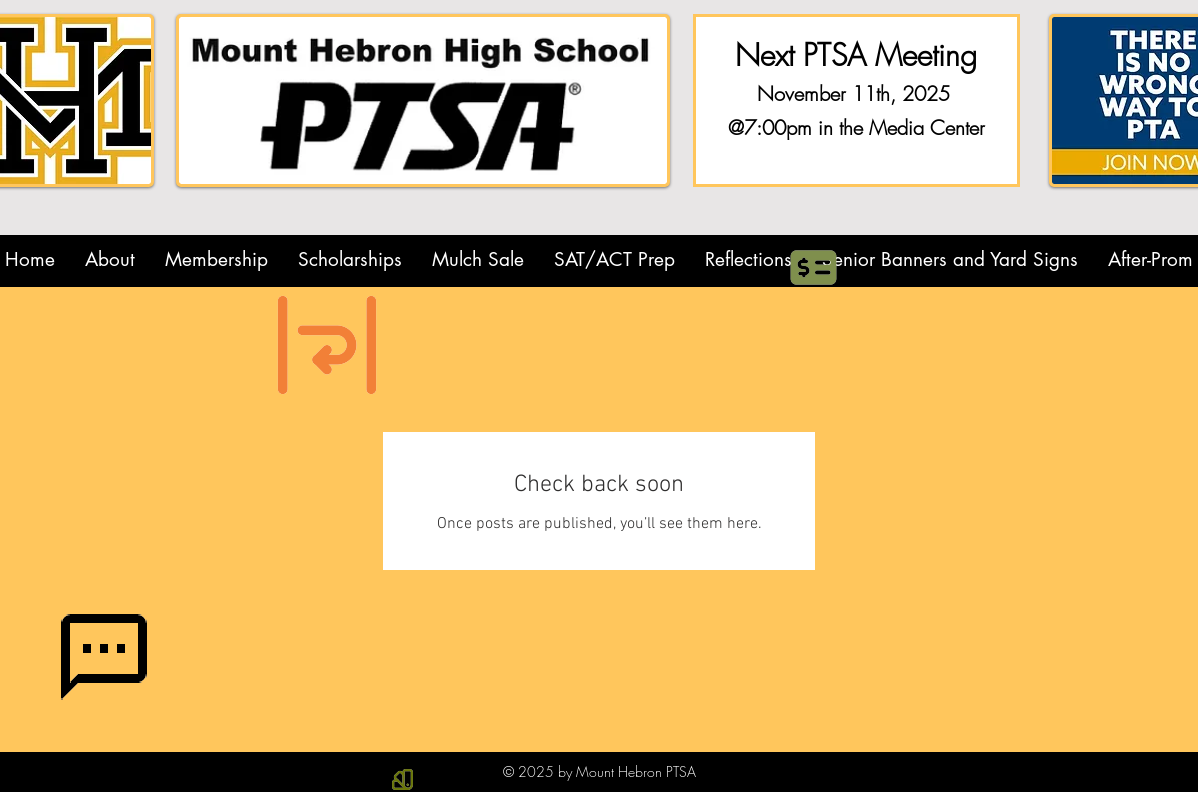  What do you see at coordinates (813, 267) in the screenshot?
I see `view payment or check details` at bounding box center [813, 267].